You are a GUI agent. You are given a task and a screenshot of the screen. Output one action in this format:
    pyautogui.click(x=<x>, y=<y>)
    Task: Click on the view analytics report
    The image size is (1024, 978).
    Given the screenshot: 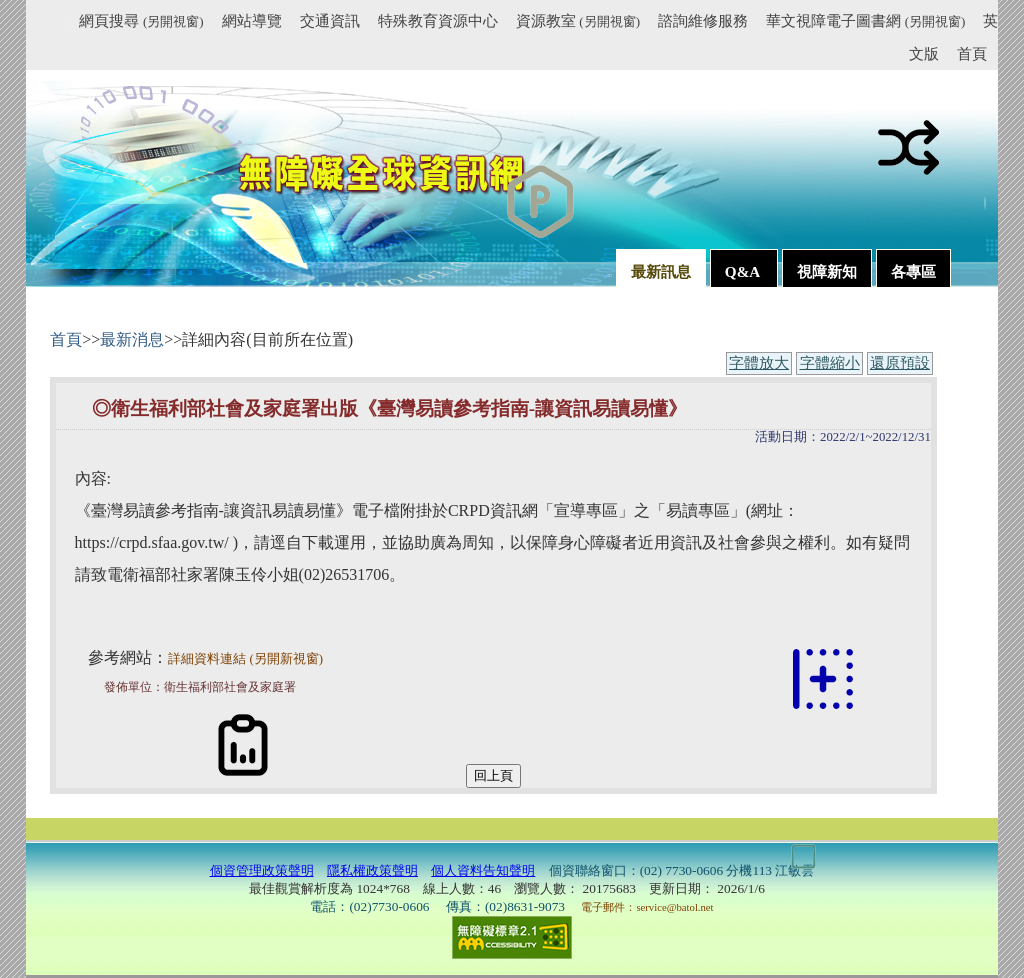 What is the action you would take?
    pyautogui.click(x=243, y=745)
    